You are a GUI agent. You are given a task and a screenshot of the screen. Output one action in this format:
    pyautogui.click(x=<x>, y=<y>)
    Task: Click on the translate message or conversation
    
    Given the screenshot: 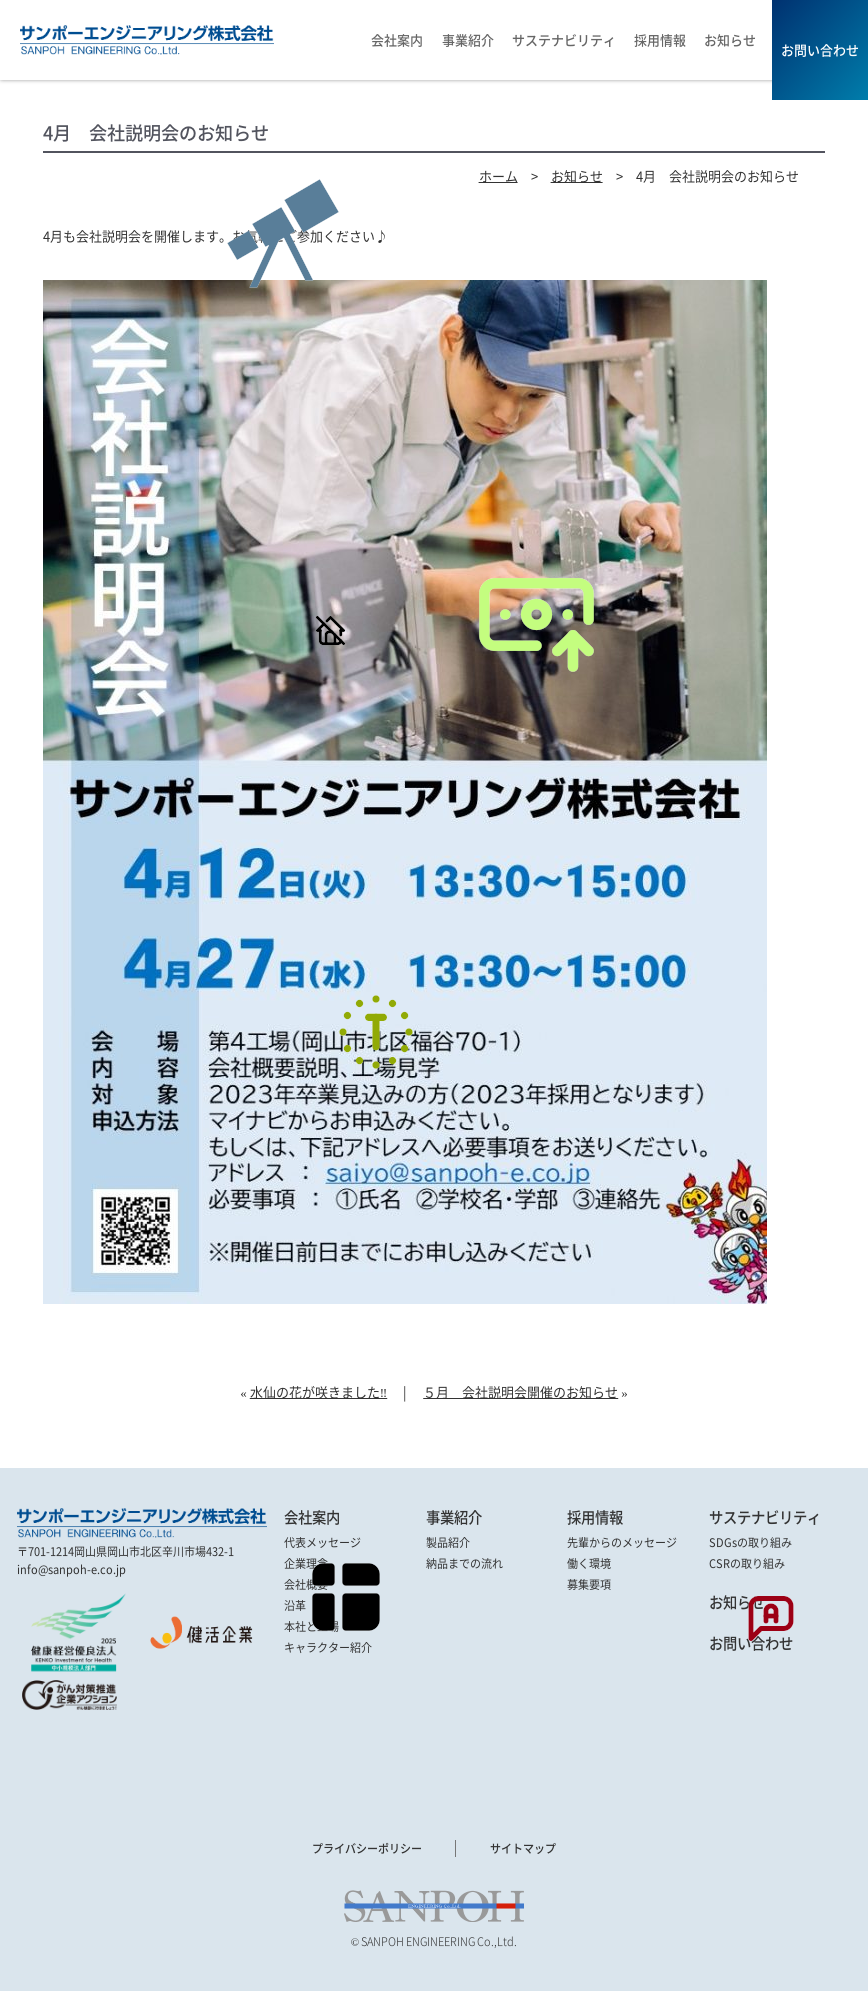 What is the action you would take?
    pyautogui.click(x=771, y=1616)
    